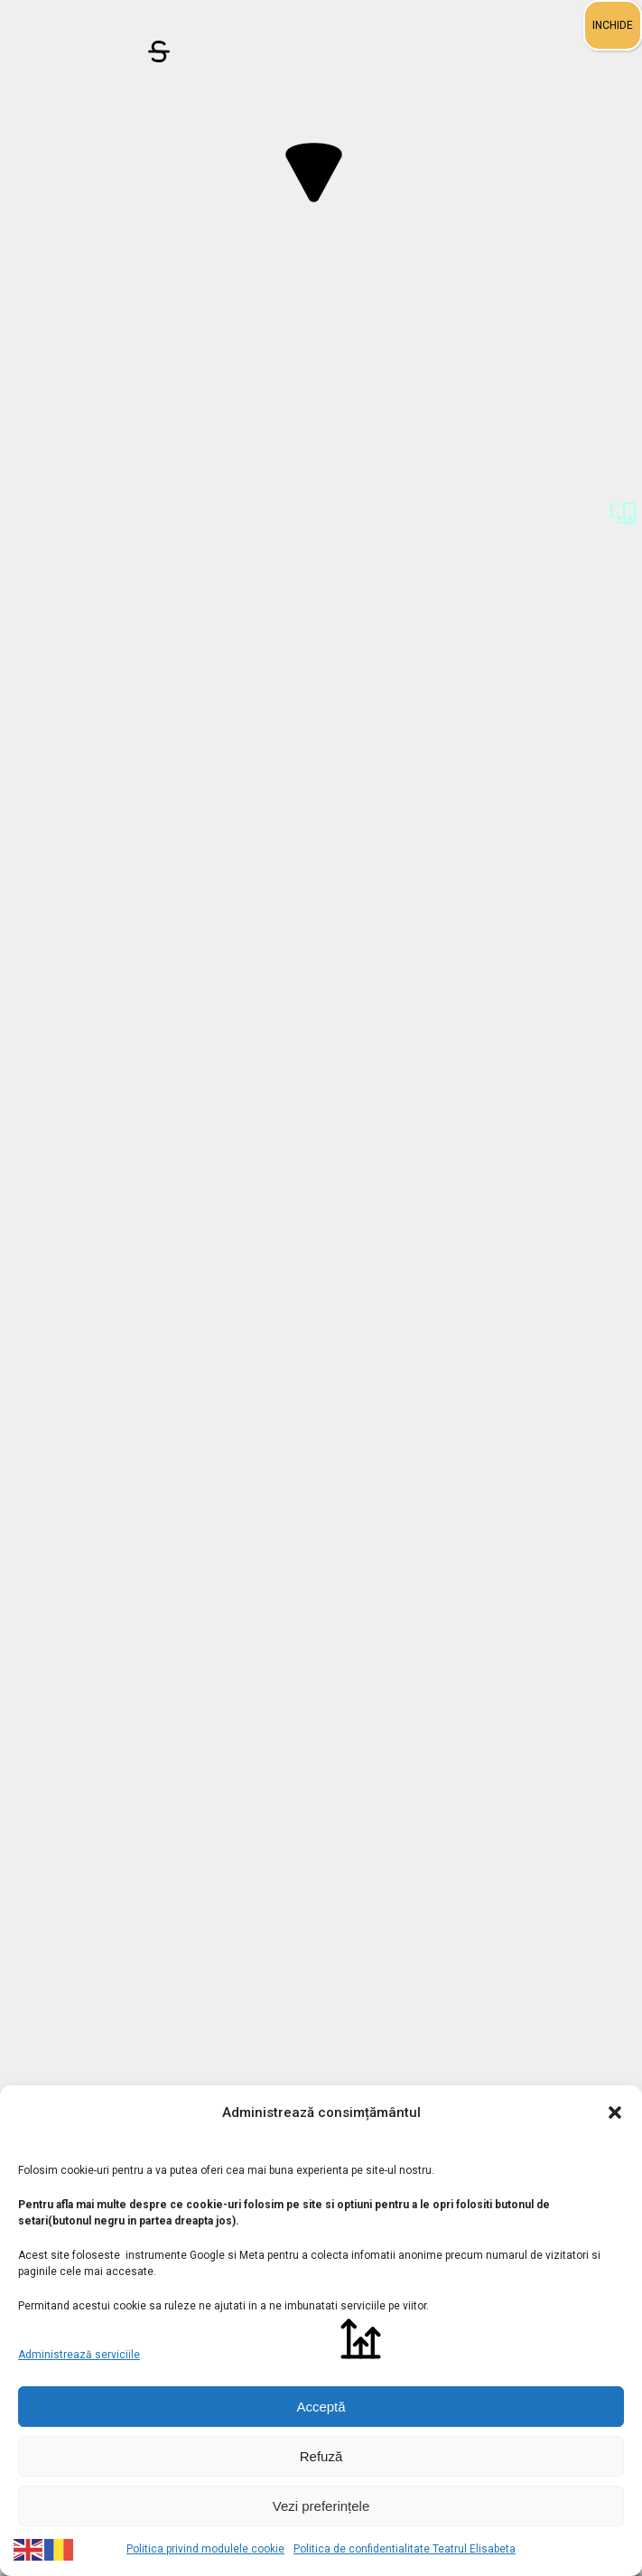 The height and width of the screenshot is (2576, 642). What do you see at coordinates (159, 52) in the screenshot?
I see `apply strikethrough formatting to selected text` at bounding box center [159, 52].